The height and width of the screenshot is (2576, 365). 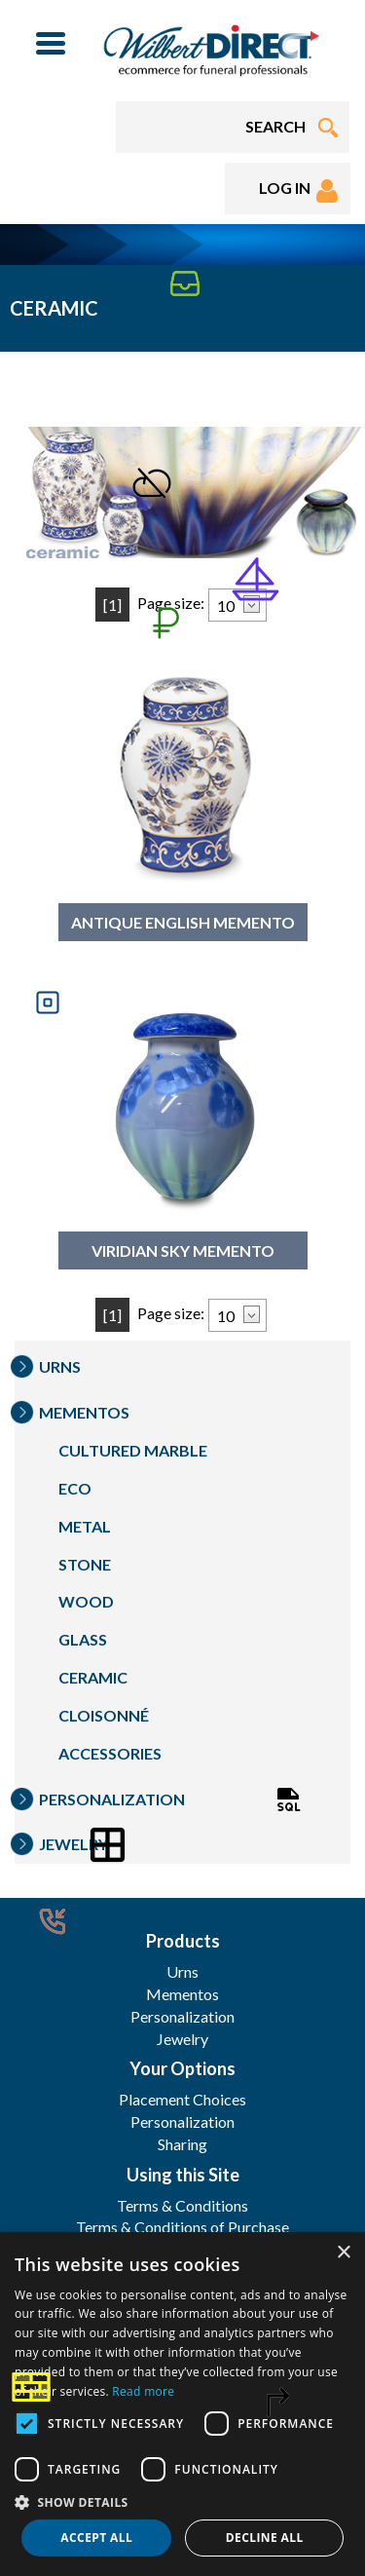 What do you see at coordinates (152, 483) in the screenshot?
I see `indicates cloud sync is disabled` at bounding box center [152, 483].